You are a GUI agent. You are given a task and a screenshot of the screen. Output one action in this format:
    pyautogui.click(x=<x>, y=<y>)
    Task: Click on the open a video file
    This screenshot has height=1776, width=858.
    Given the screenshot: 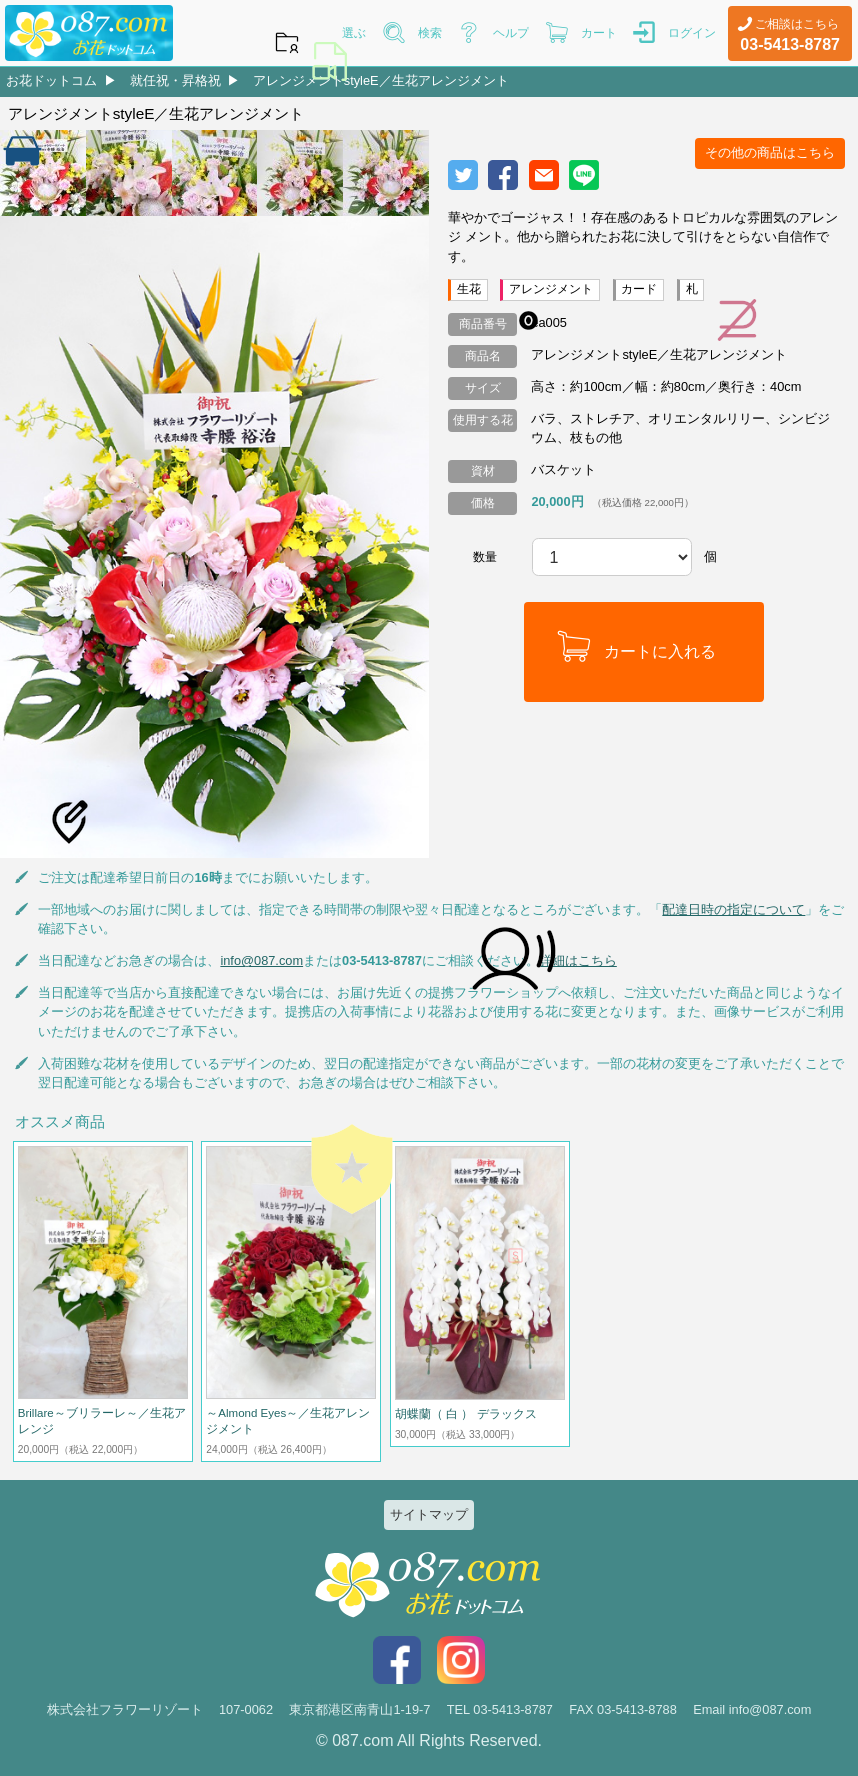 What is the action you would take?
    pyautogui.click(x=330, y=61)
    